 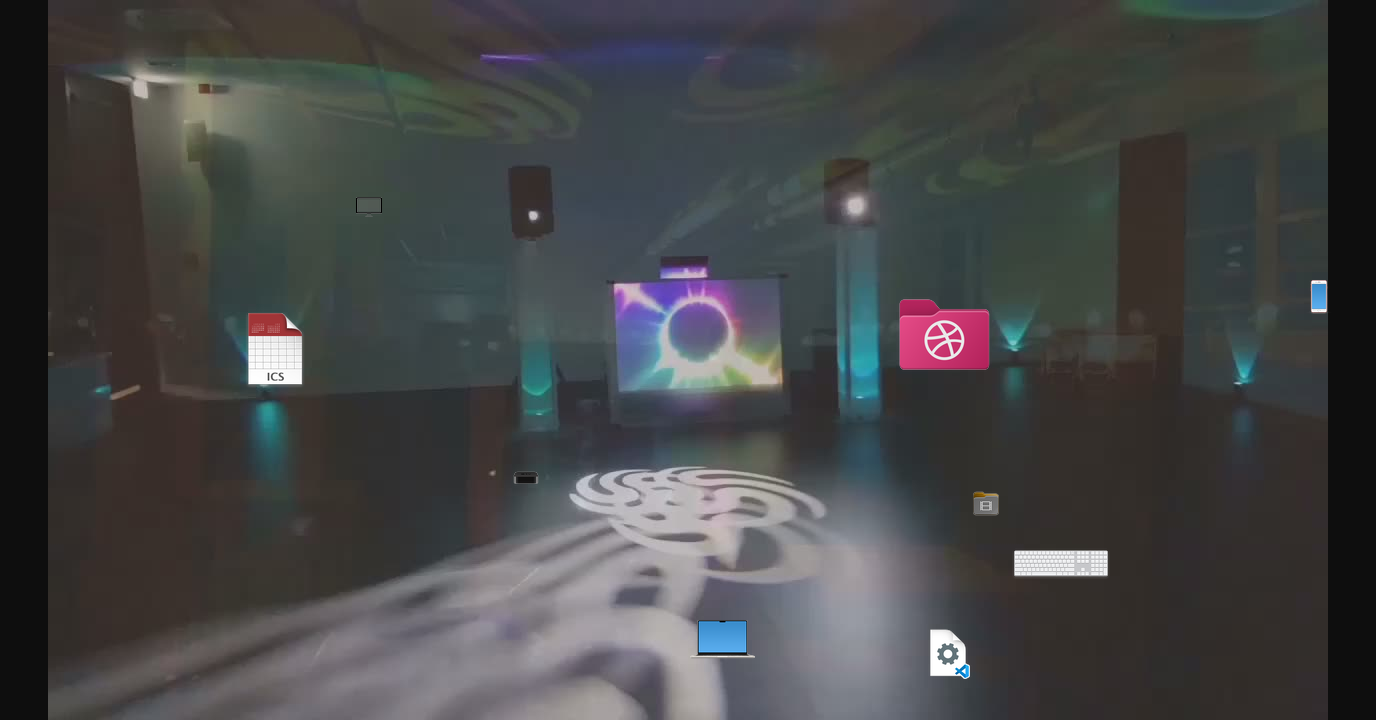 What do you see at coordinates (1319, 297) in the screenshot?
I see `iPhone 7 device icon for system identification` at bounding box center [1319, 297].